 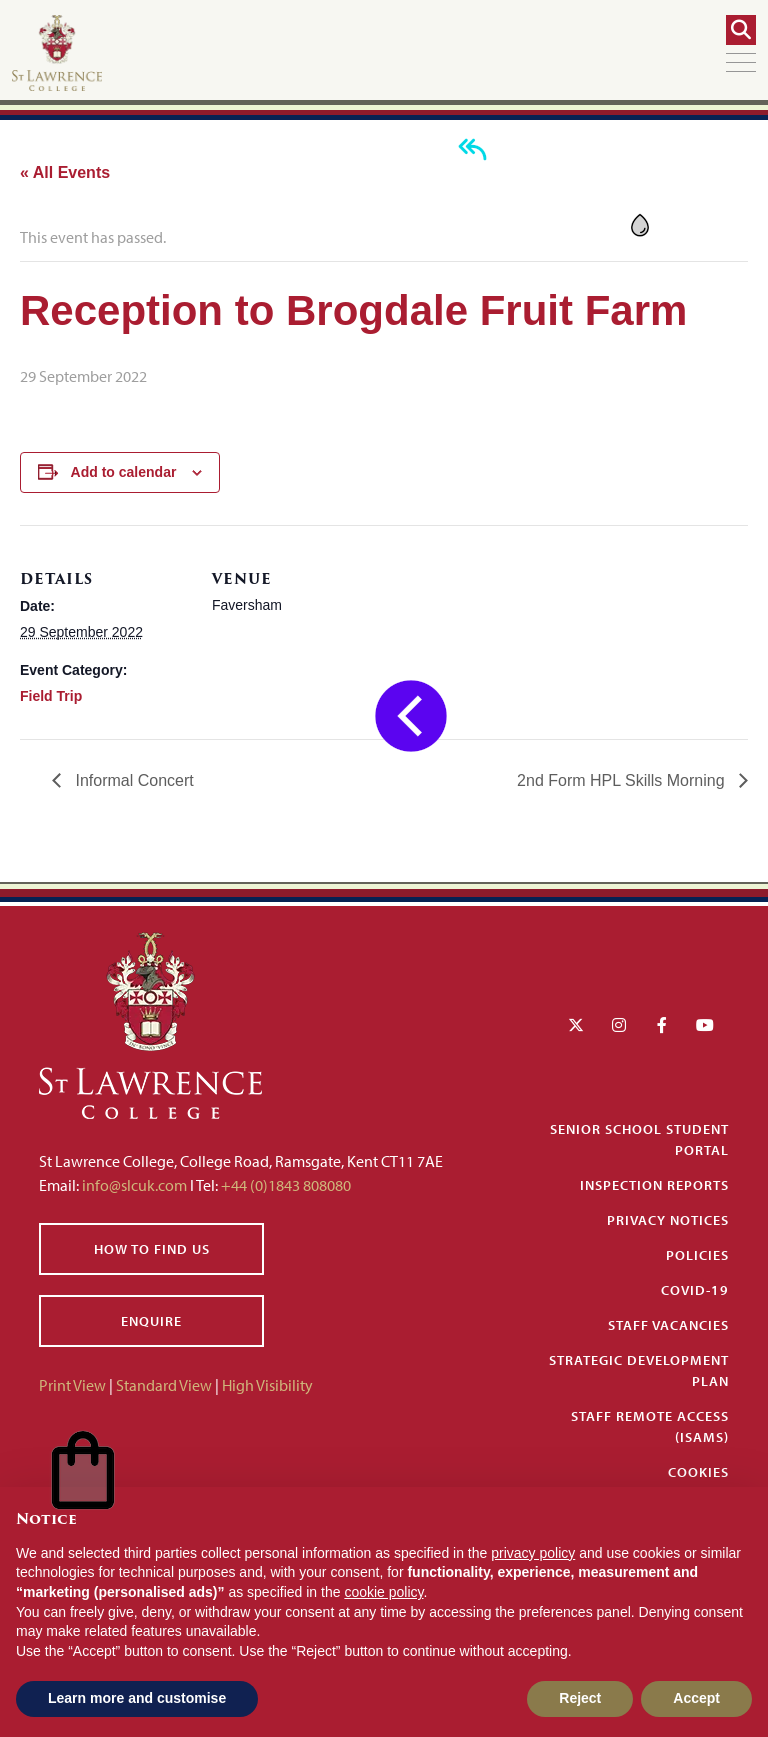 What do you see at coordinates (472, 149) in the screenshot?
I see `reply all to a message or email` at bounding box center [472, 149].